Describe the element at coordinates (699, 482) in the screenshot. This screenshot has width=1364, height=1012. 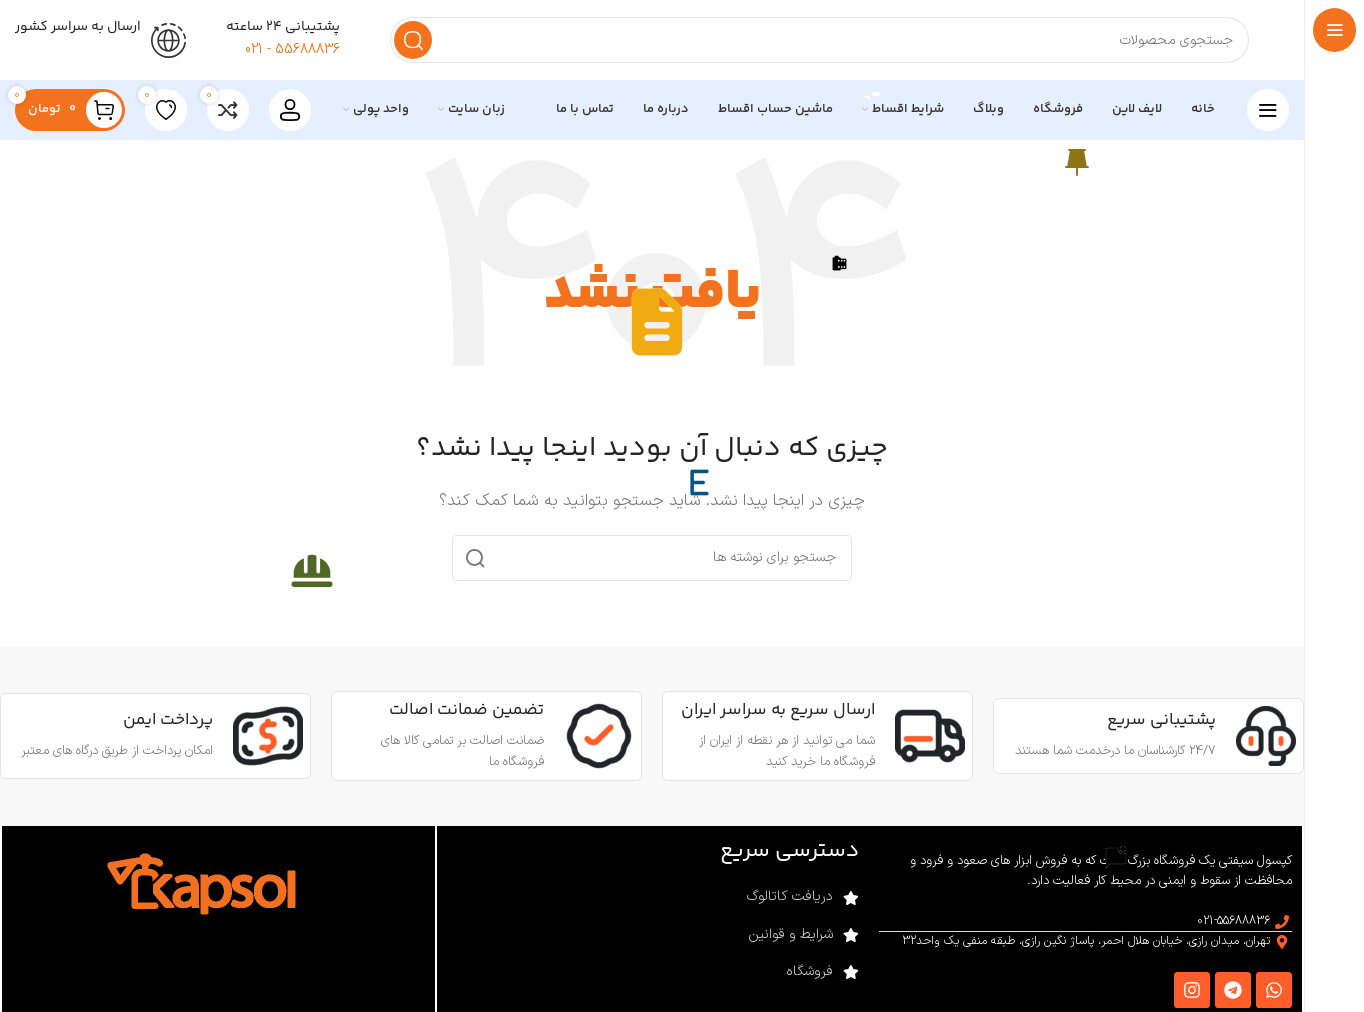
I see `the letter "e" icon, typically used for alphabetical indexing or text formatting` at that location.